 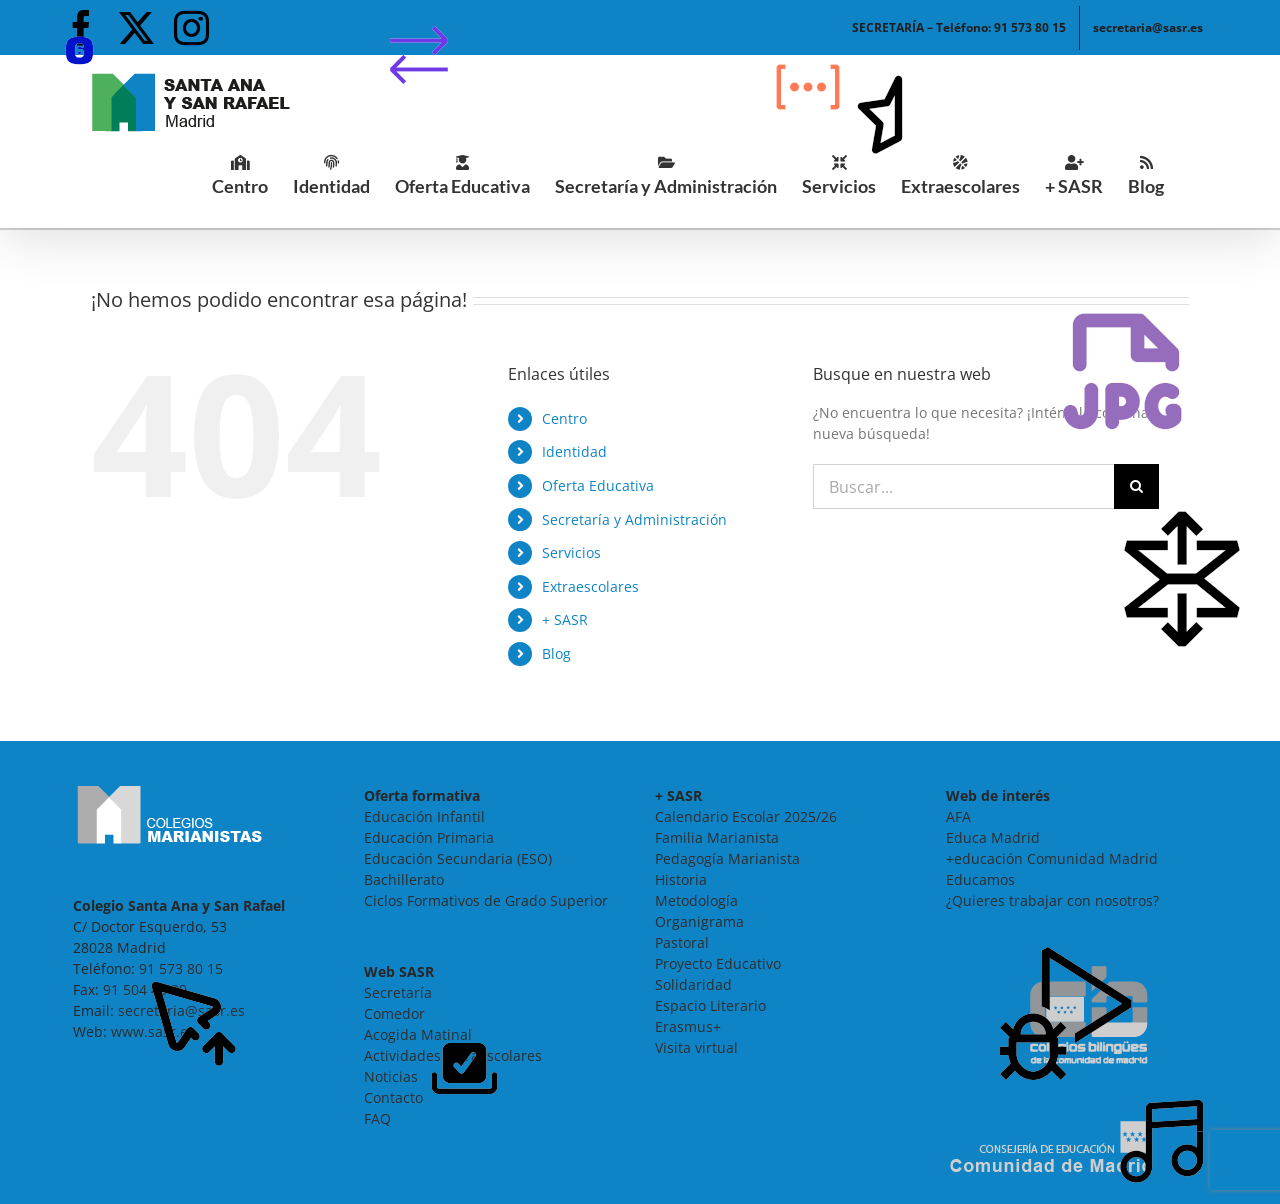 What do you see at coordinates (808, 87) in the screenshot?
I see `wrap selected code with a snippet or block` at bounding box center [808, 87].